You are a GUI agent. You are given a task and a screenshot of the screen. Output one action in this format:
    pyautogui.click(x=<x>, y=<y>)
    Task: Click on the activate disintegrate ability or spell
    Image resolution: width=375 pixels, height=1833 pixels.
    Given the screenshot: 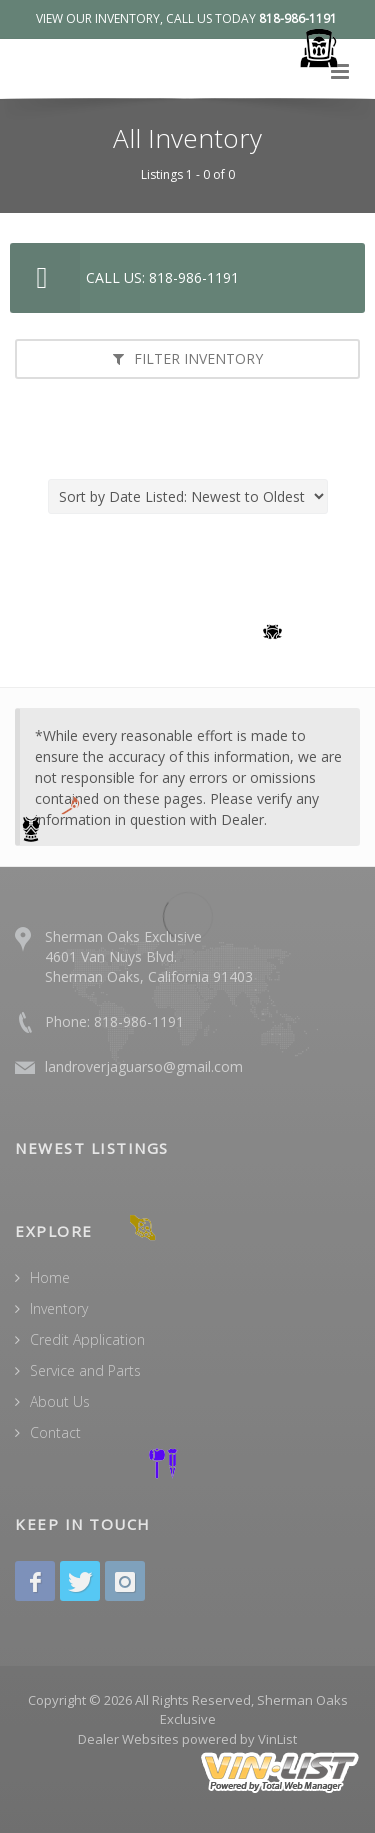 What is the action you would take?
    pyautogui.click(x=142, y=1227)
    